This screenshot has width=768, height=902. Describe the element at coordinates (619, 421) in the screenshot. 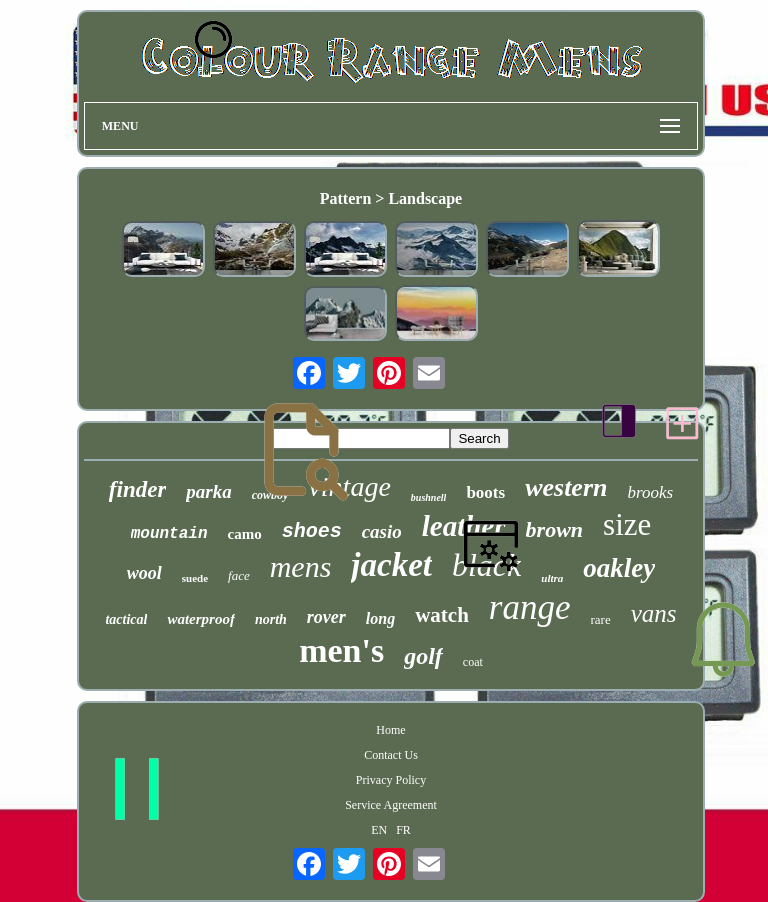

I see `toggle the right sidebar panel` at that location.